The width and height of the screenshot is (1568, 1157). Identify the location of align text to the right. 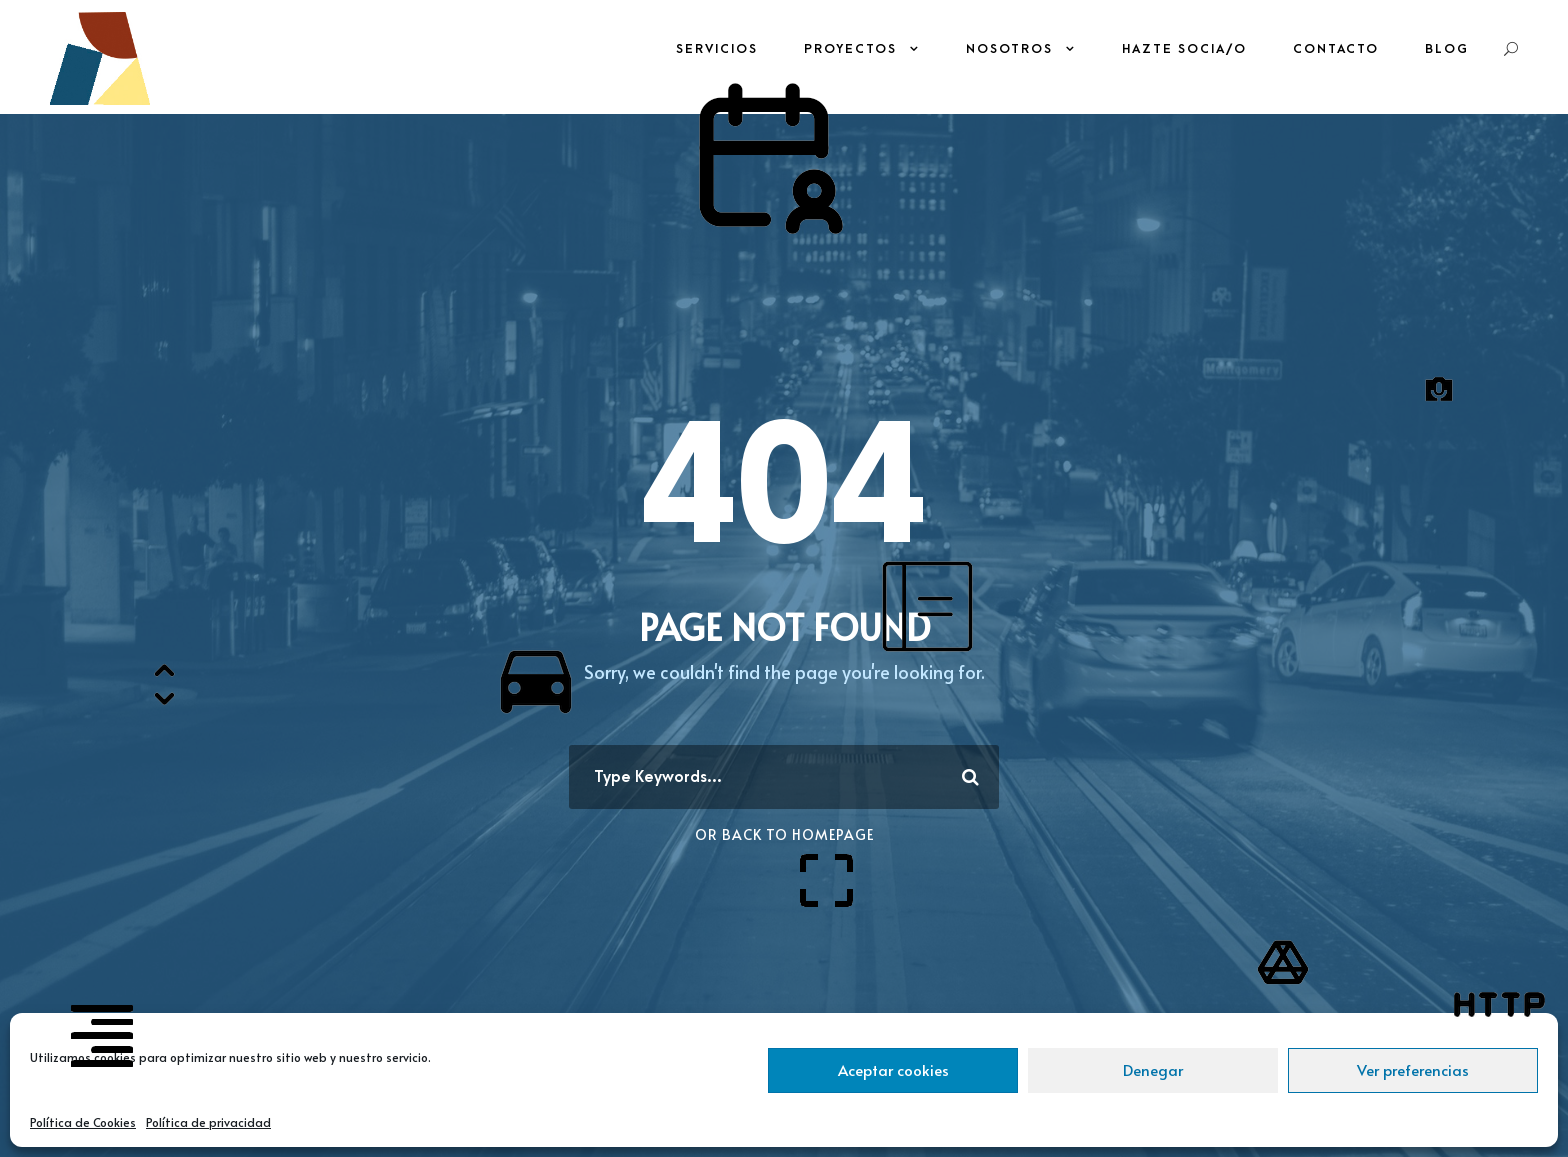
(102, 1036).